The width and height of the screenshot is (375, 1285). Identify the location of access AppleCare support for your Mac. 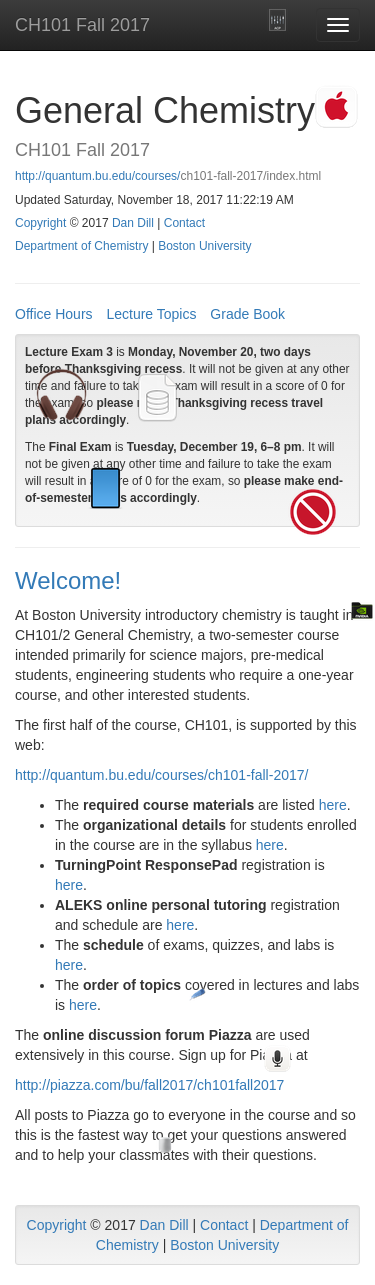
(336, 106).